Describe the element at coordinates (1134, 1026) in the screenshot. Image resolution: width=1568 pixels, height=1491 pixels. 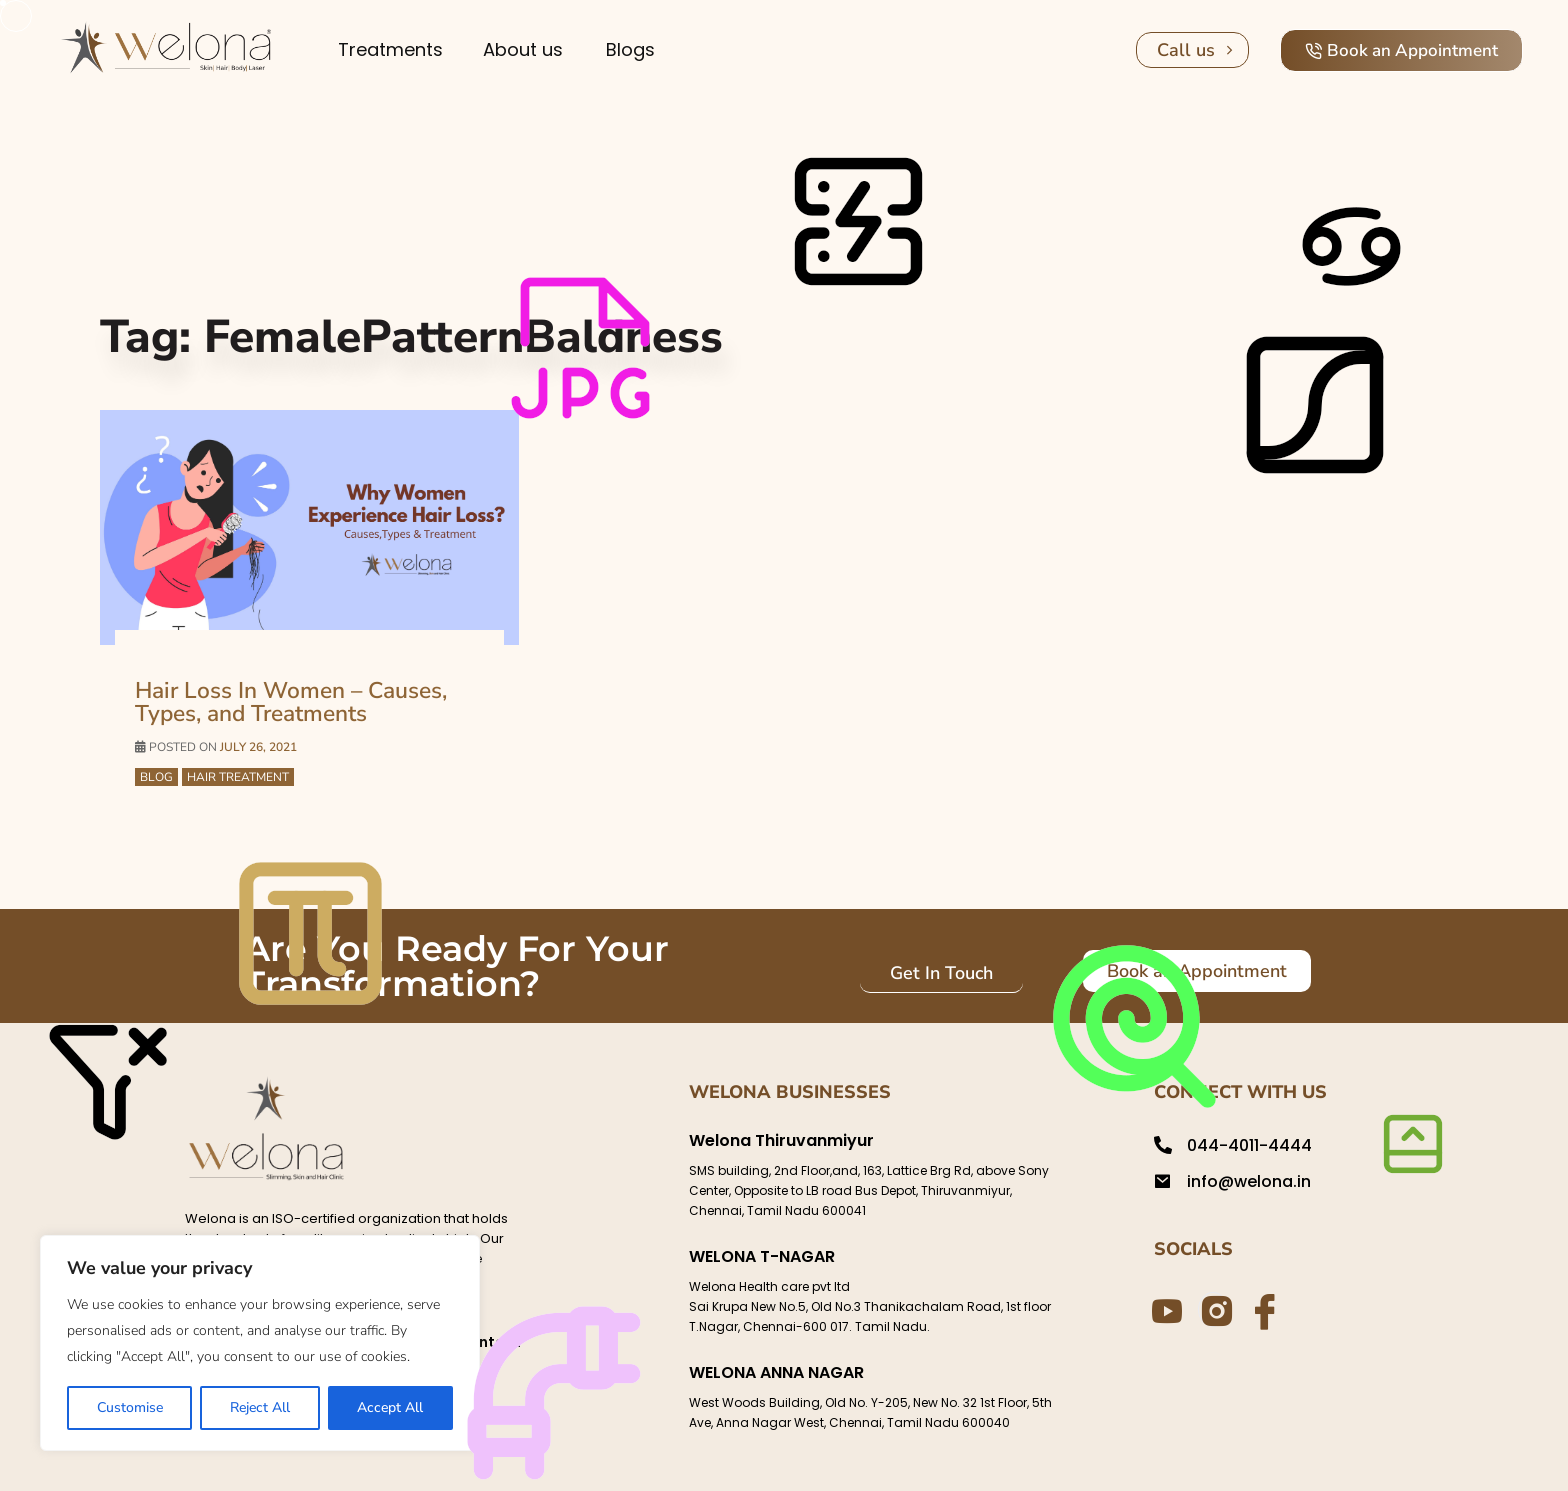
I see `access candy or sweets category` at that location.